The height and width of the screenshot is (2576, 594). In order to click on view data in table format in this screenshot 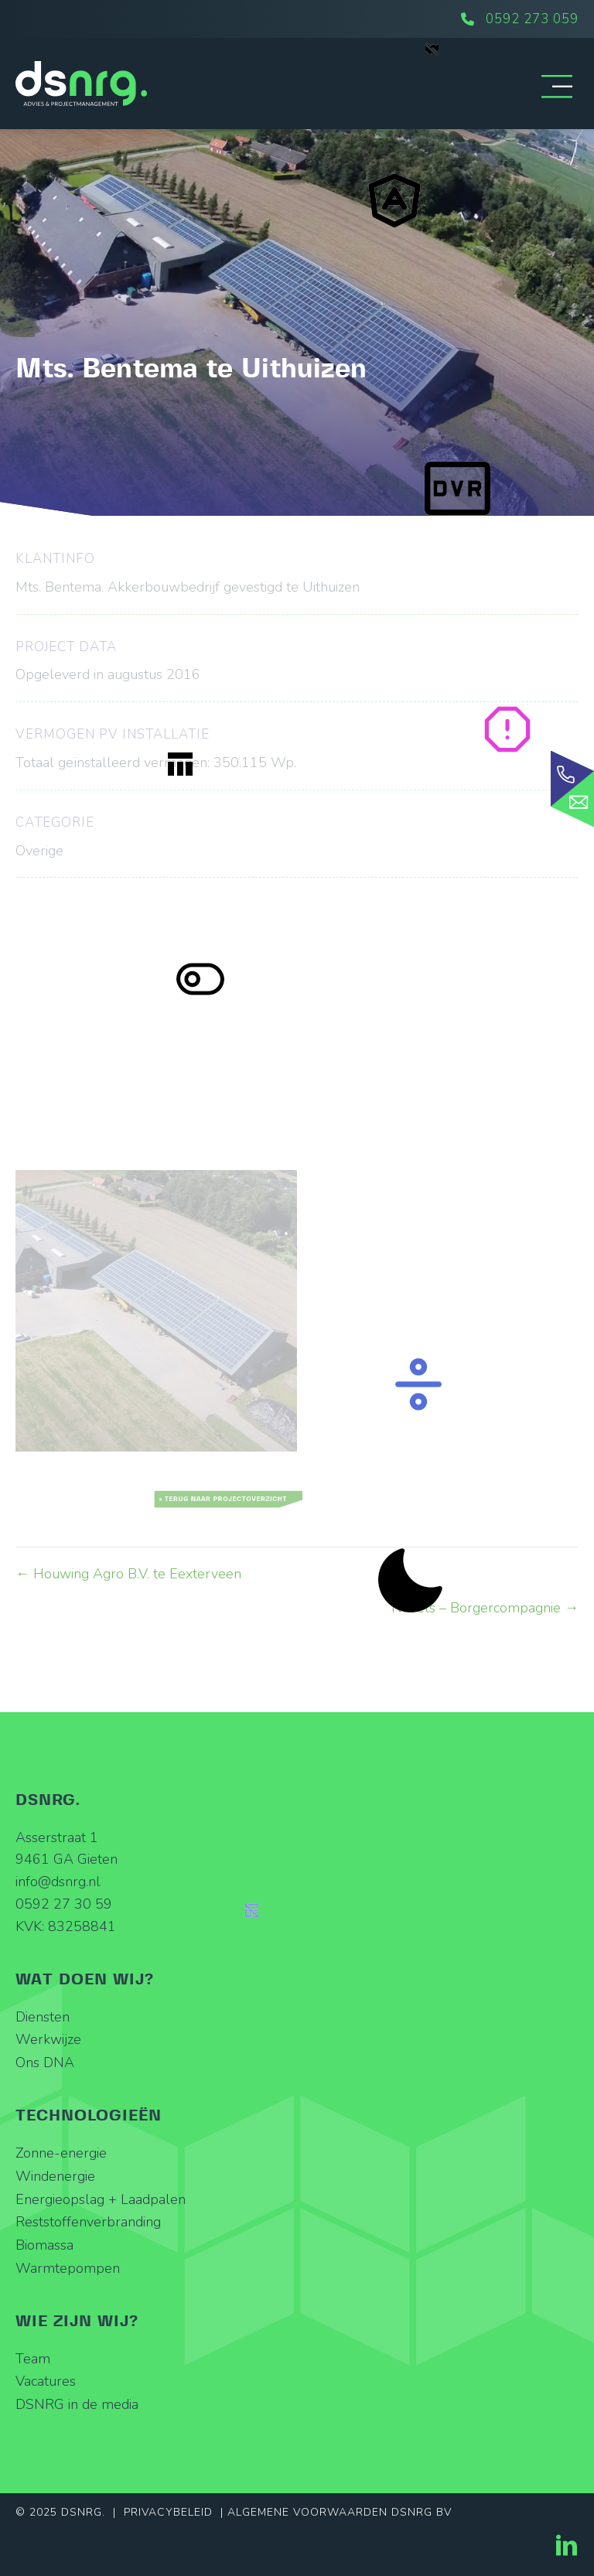, I will do `click(179, 764)`.